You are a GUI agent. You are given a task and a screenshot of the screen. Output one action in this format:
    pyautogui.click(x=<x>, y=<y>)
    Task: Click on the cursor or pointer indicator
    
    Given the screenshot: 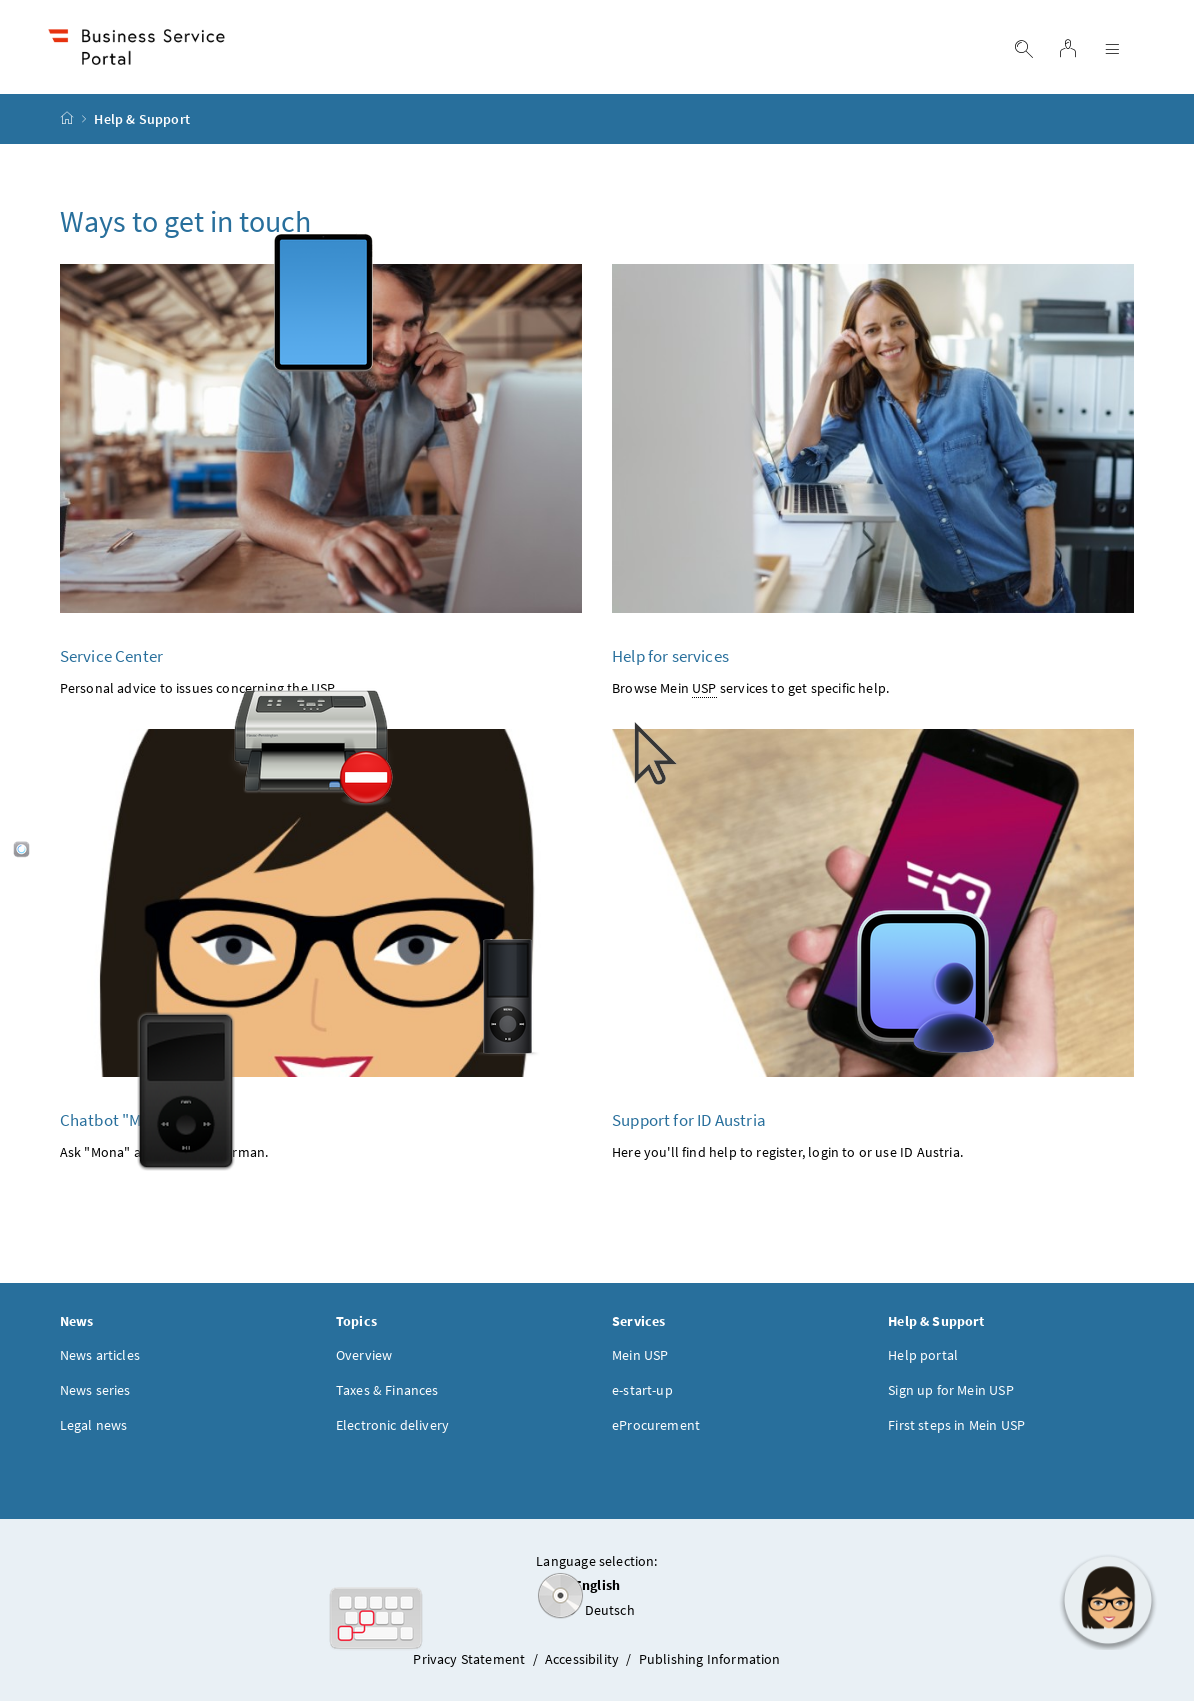 What is the action you would take?
    pyautogui.click(x=656, y=753)
    